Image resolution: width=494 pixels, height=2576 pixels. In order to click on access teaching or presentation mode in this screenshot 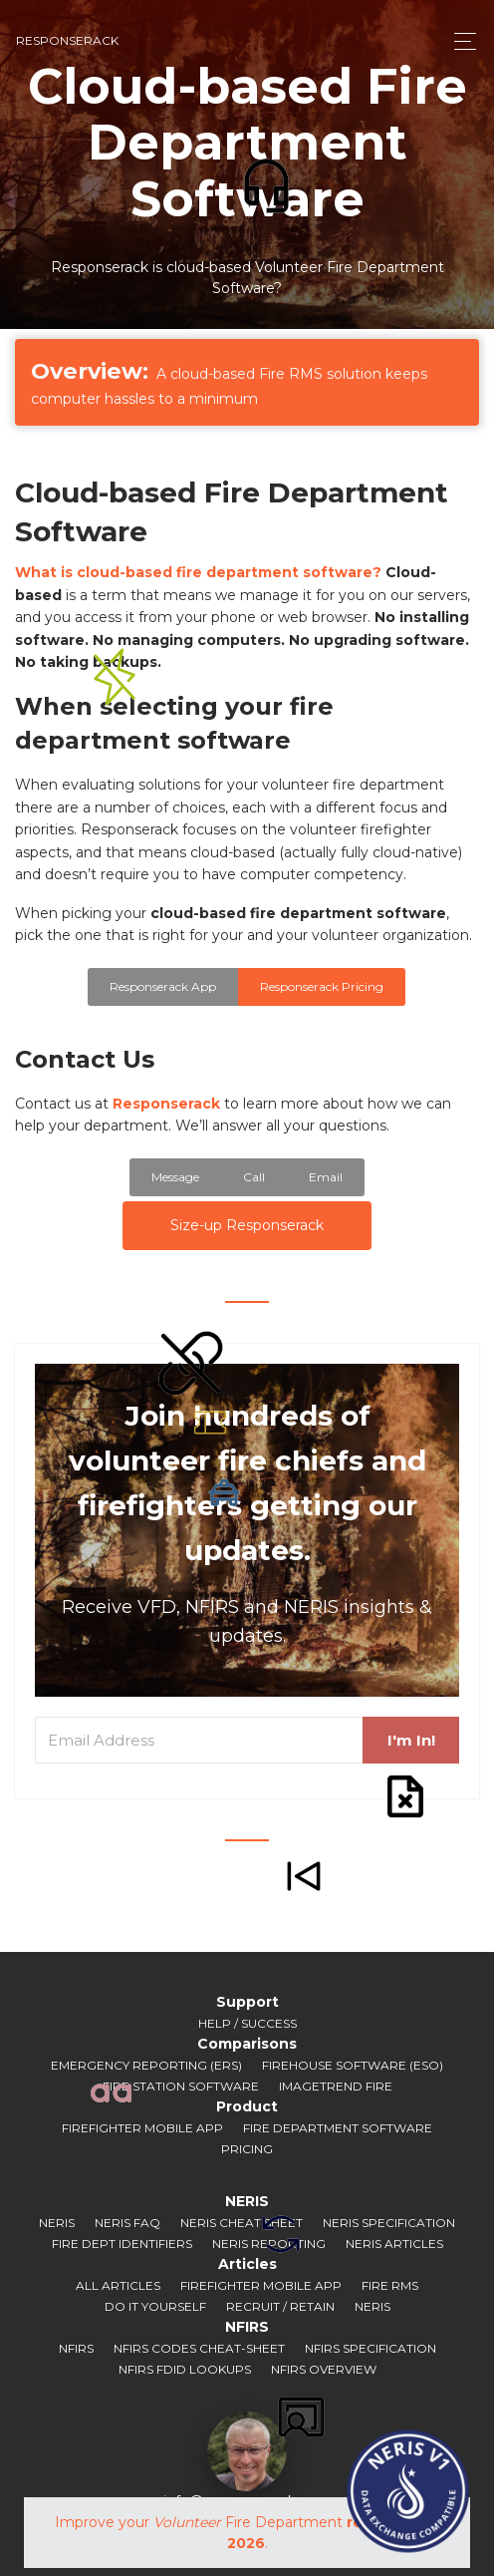, I will do `click(301, 2416)`.